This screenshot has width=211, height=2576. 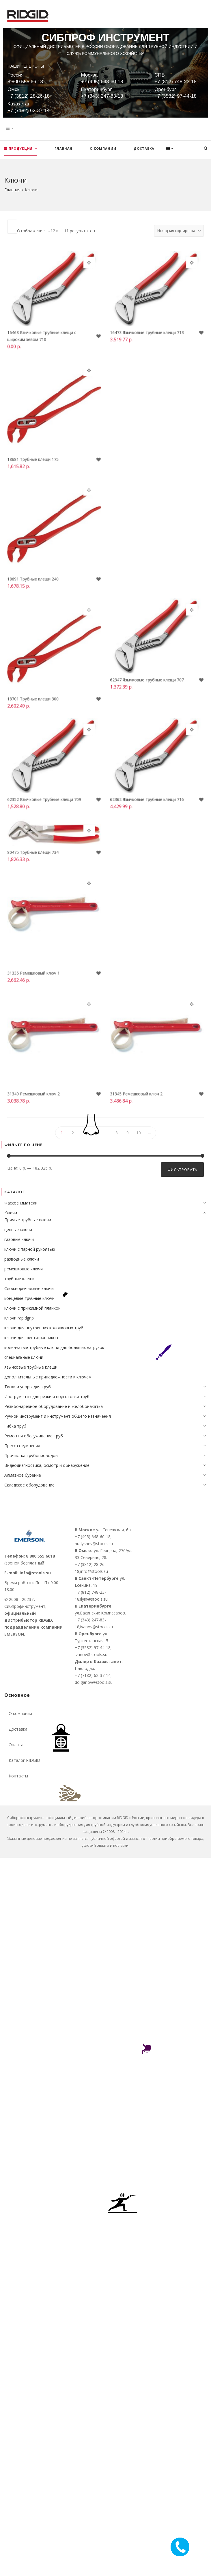 I want to click on view digestive health information, so click(x=146, y=2048).